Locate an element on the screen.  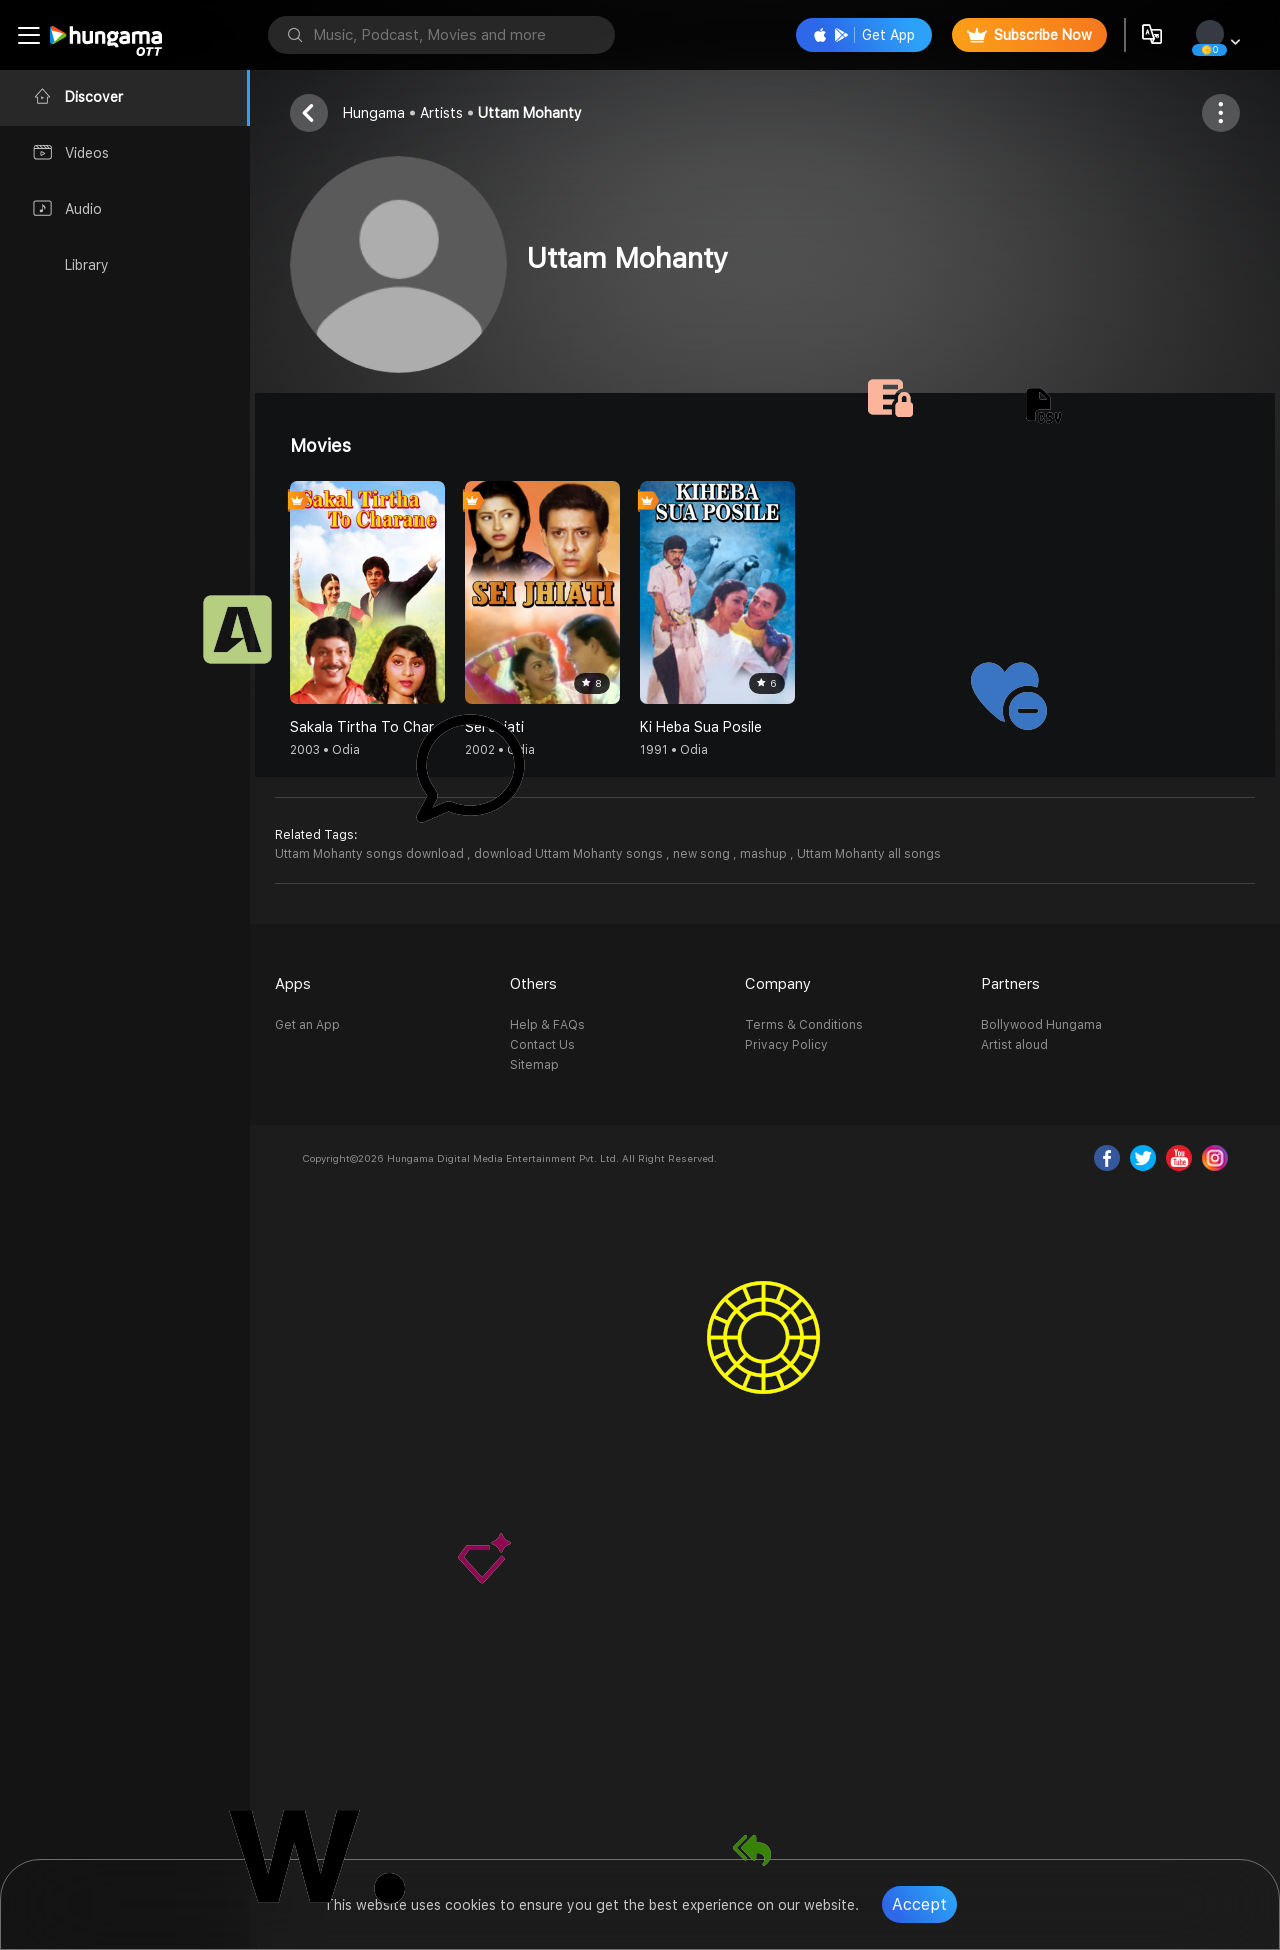
remove from favorites is located at coordinates (1009, 692).